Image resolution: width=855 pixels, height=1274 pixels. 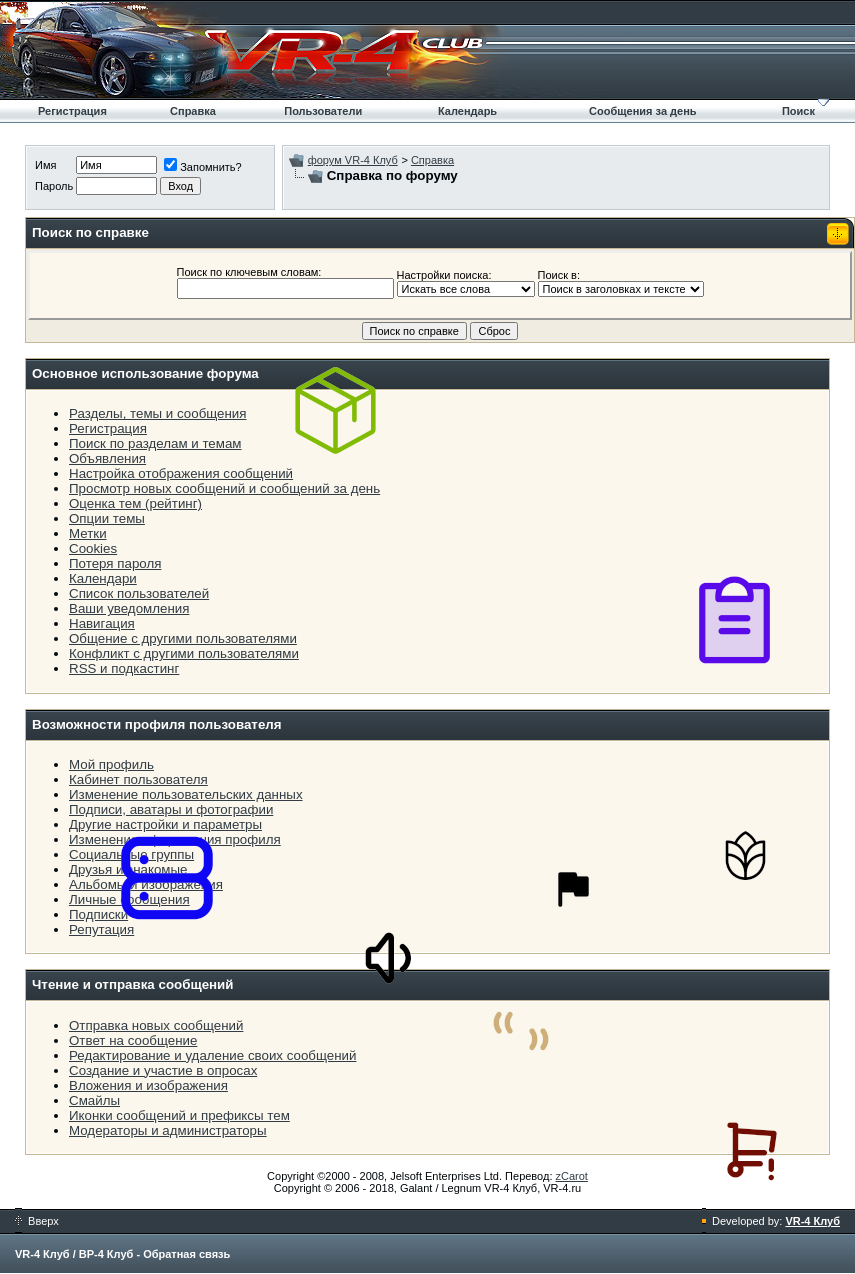 What do you see at coordinates (521, 1031) in the screenshot?
I see `view testimonials or customer quotes` at bounding box center [521, 1031].